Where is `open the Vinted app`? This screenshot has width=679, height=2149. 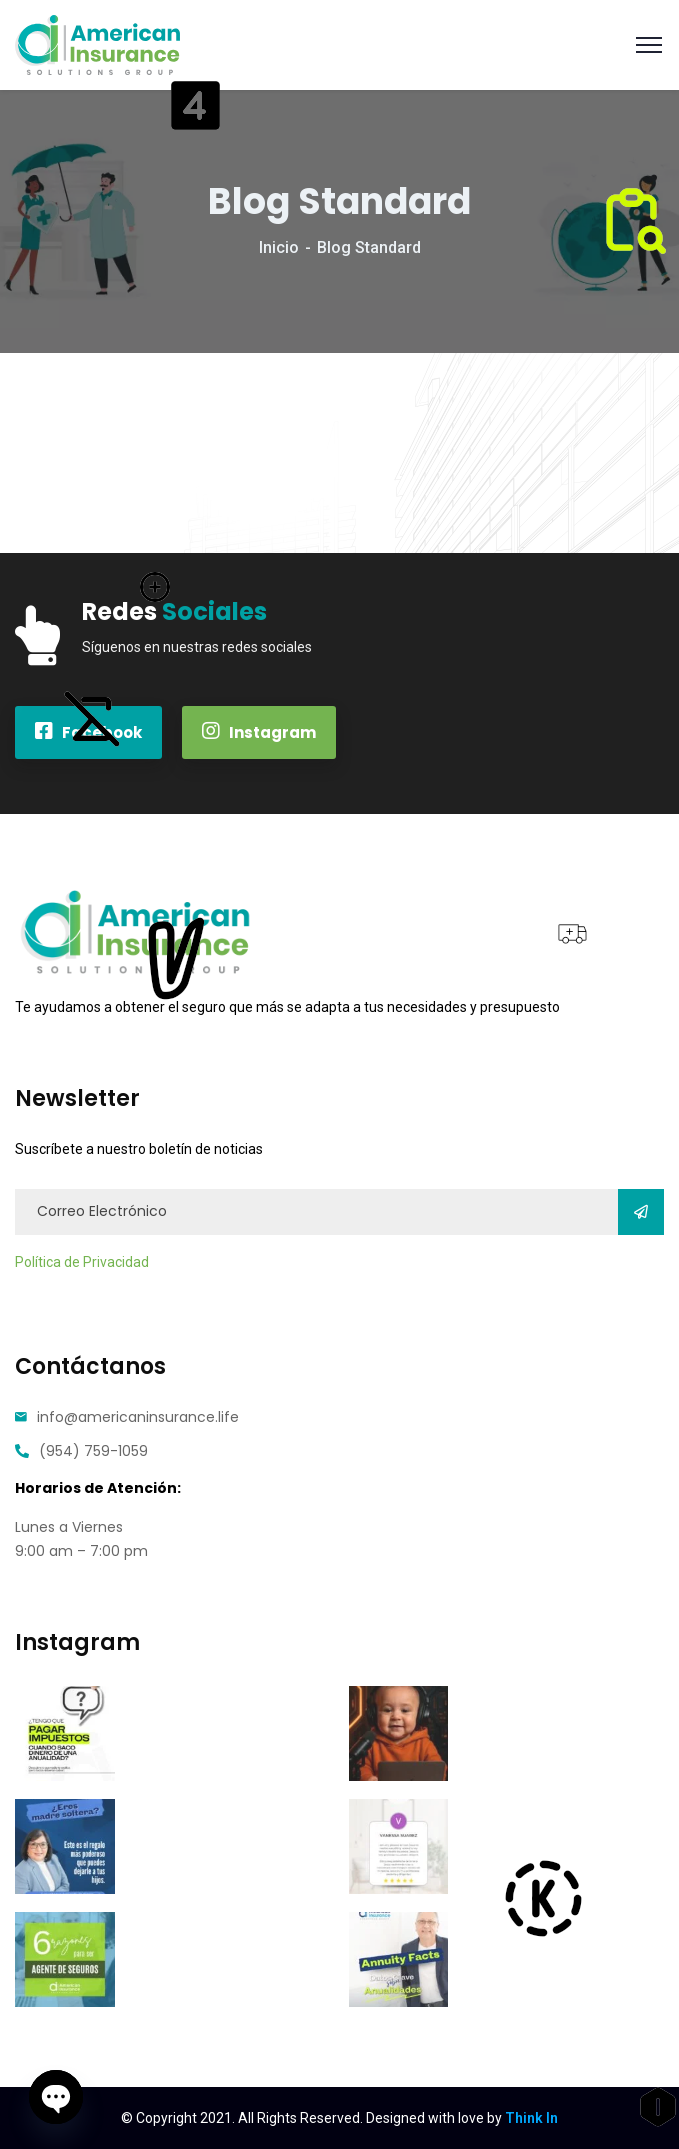 open the Vinted app is located at coordinates (174, 958).